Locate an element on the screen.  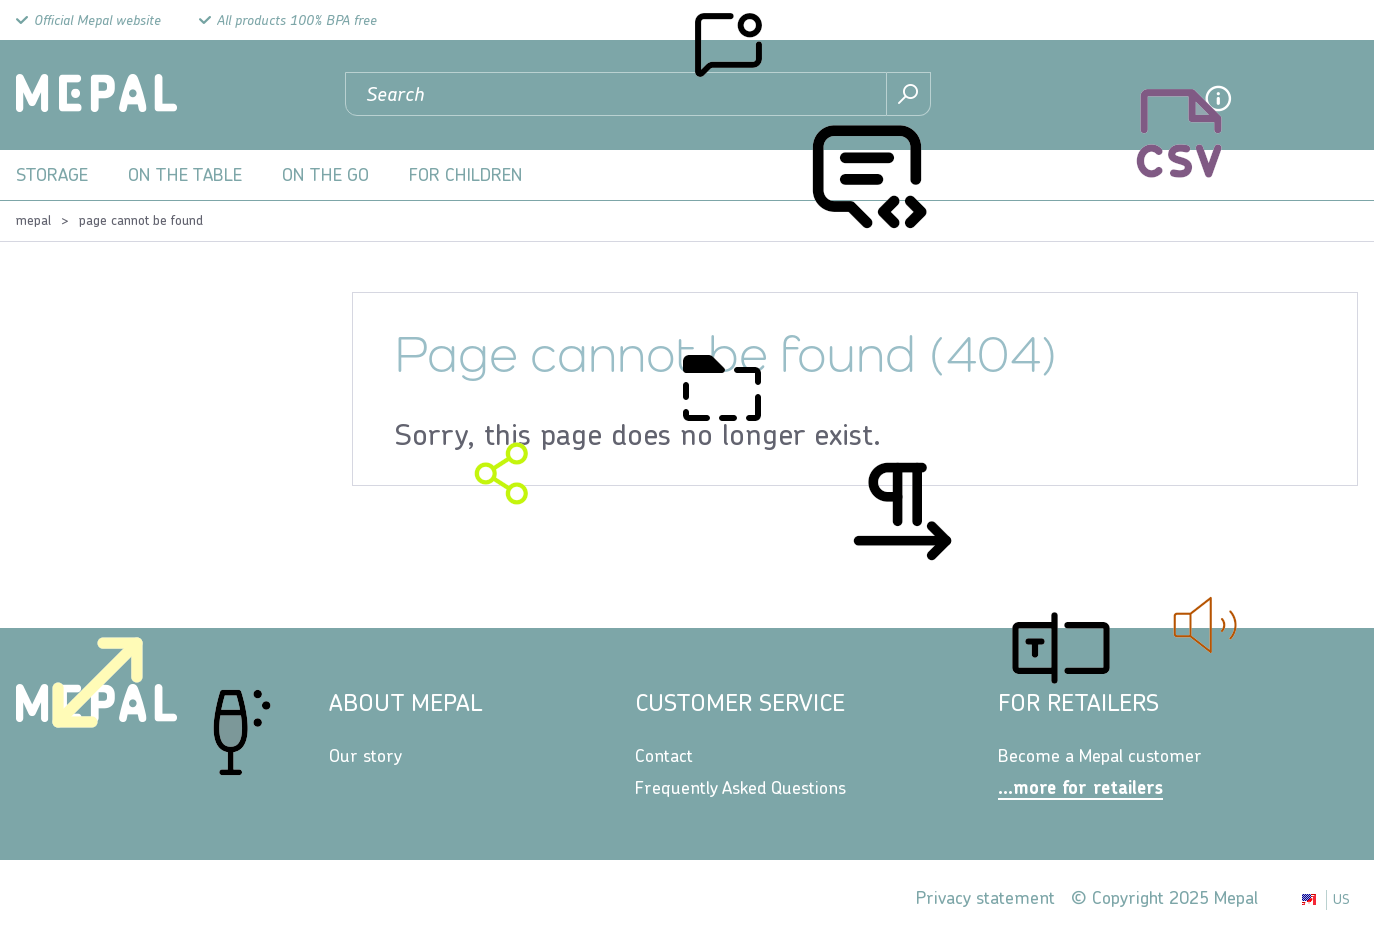
enter or edit text in a form field is located at coordinates (1061, 648).